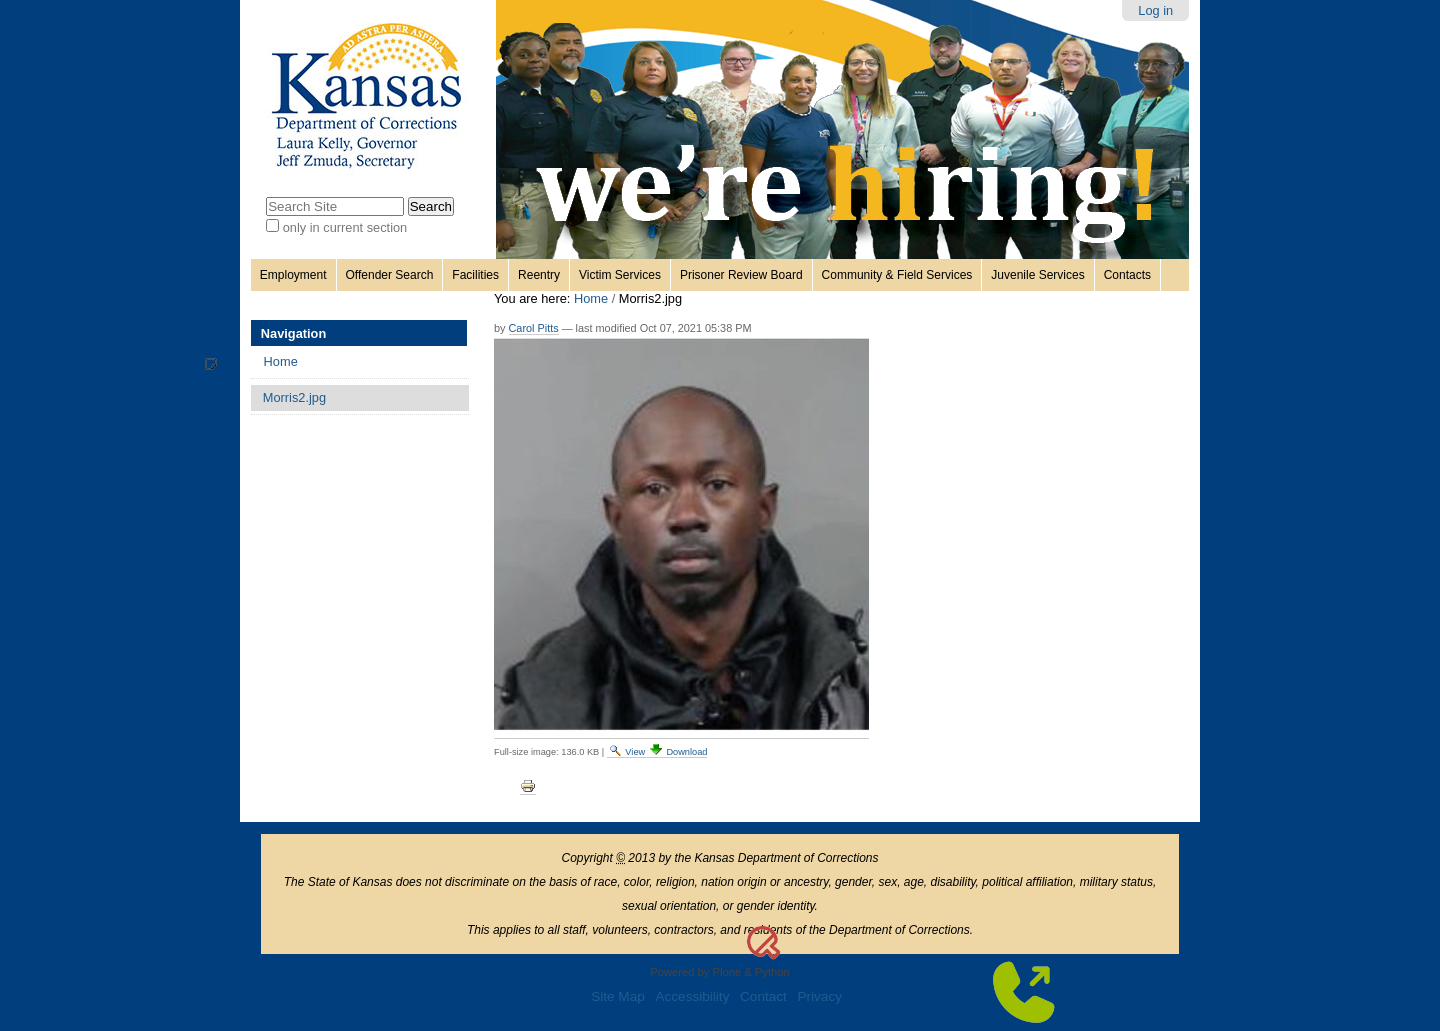 The image size is (1440, 1031). I want to click on access ping pong or table tennis game, so click(763, 942).